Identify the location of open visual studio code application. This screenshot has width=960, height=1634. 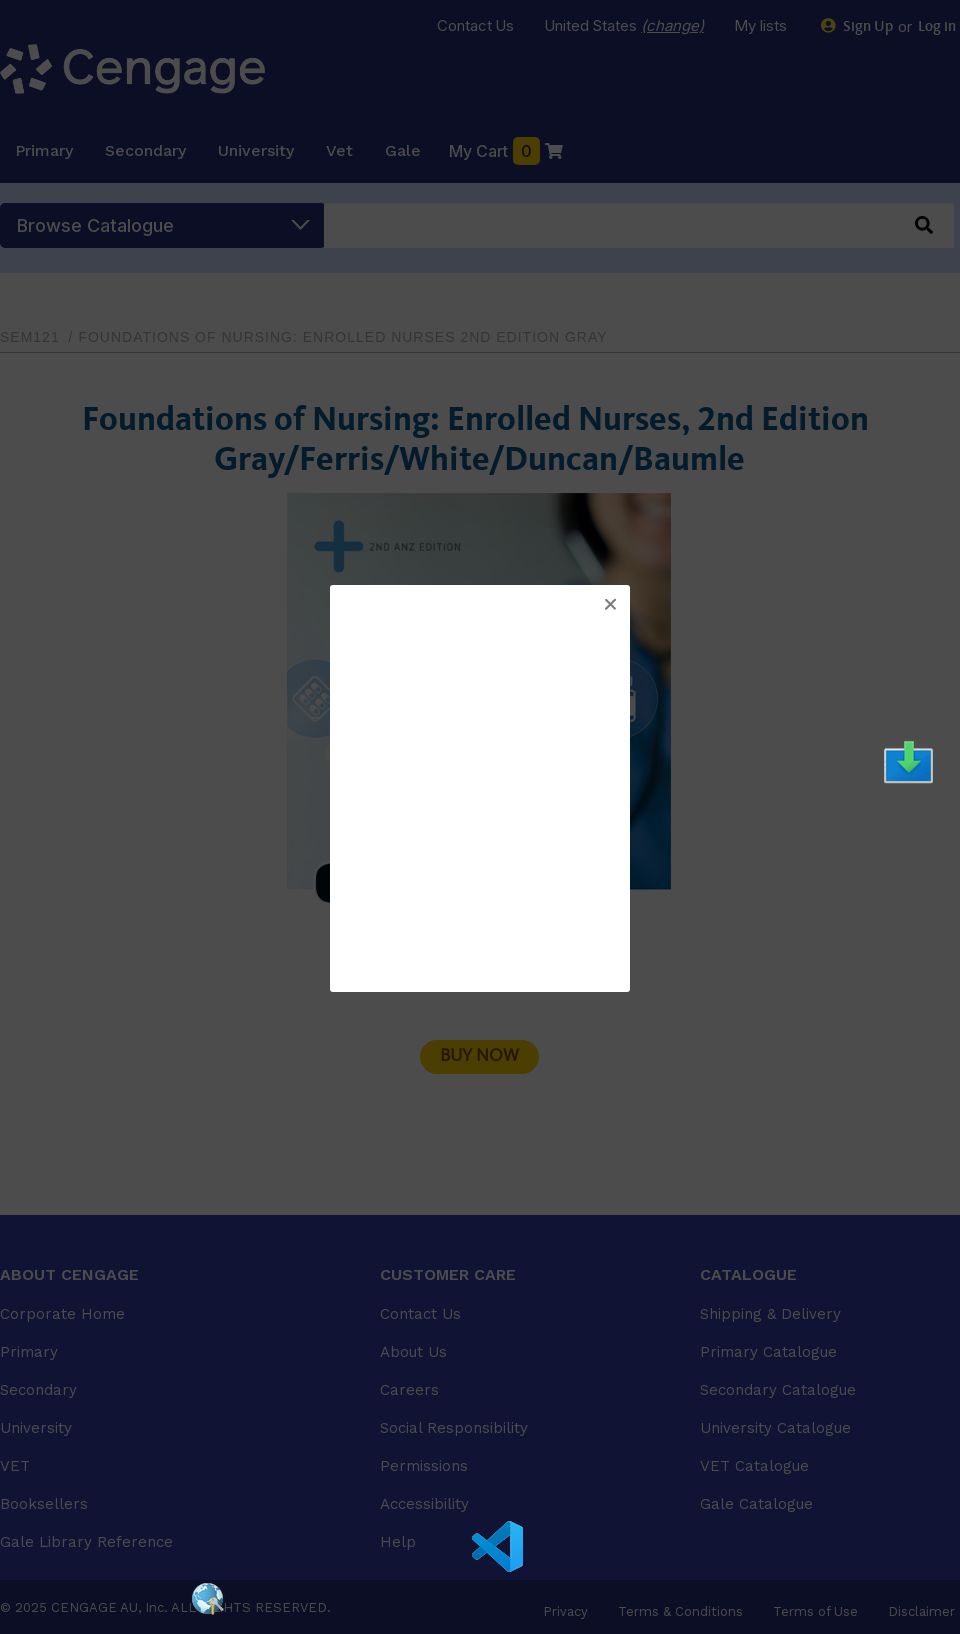
(497, 1546).